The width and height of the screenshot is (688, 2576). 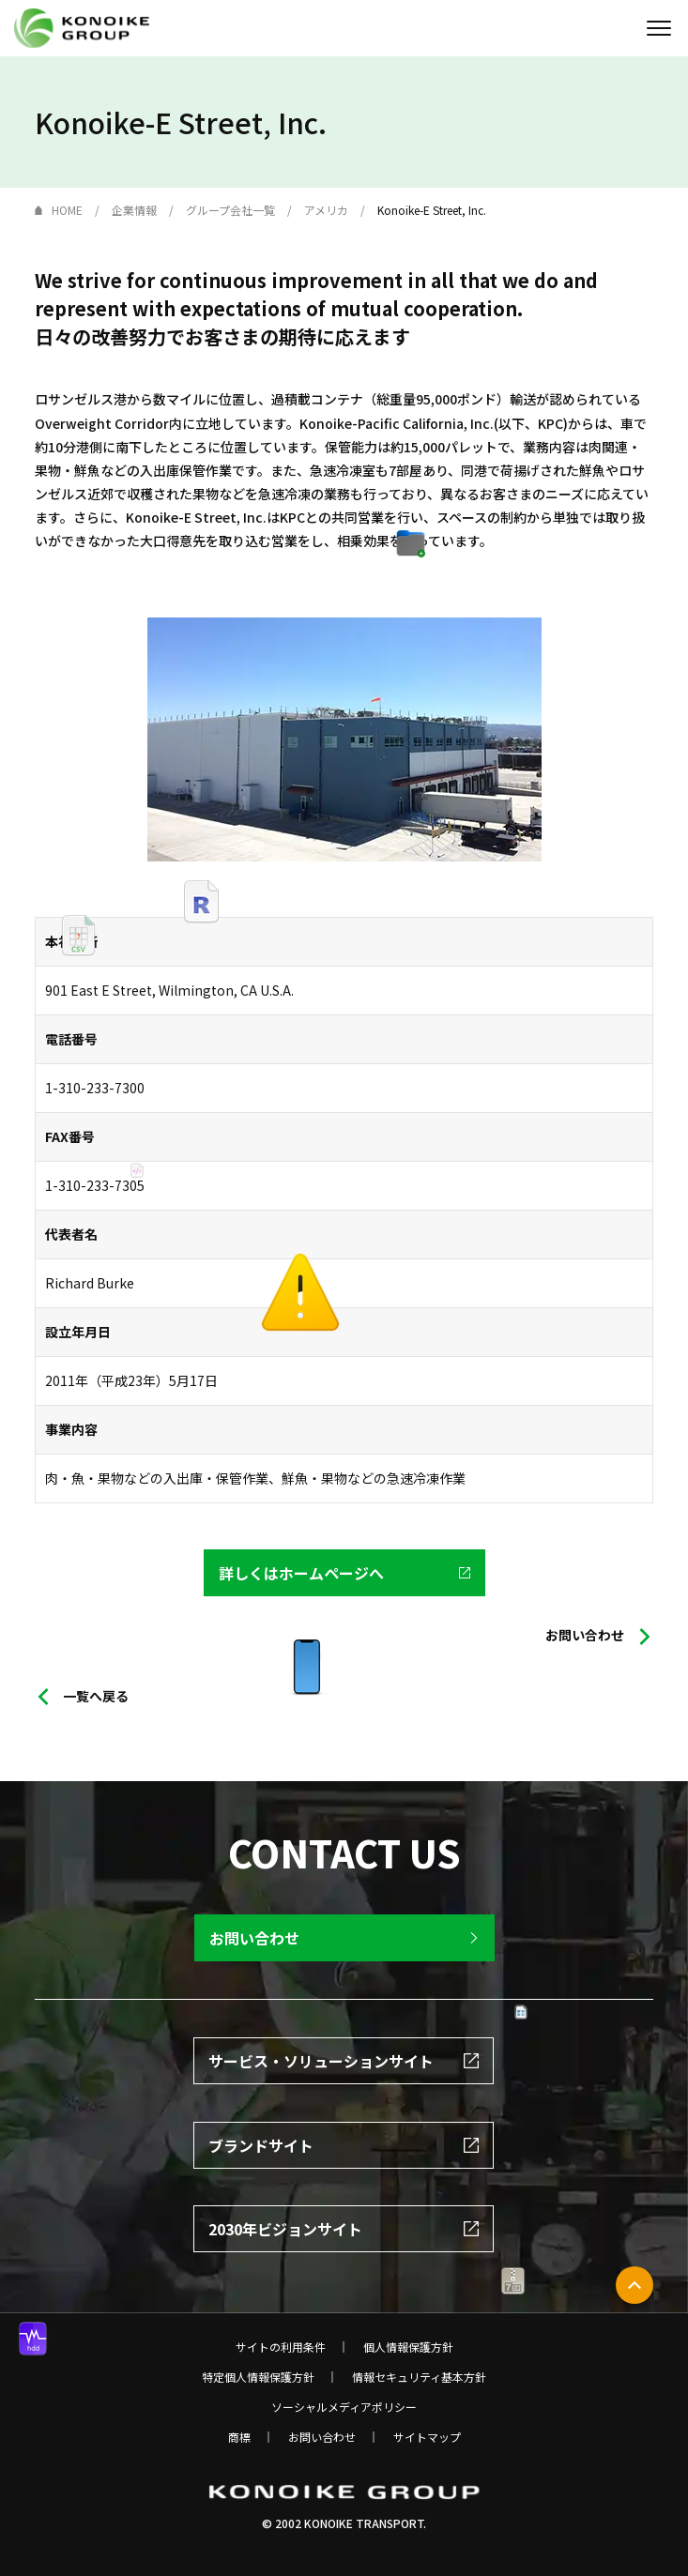 I want to click on open an opendocument master document file, so click(x=521, y=2012).